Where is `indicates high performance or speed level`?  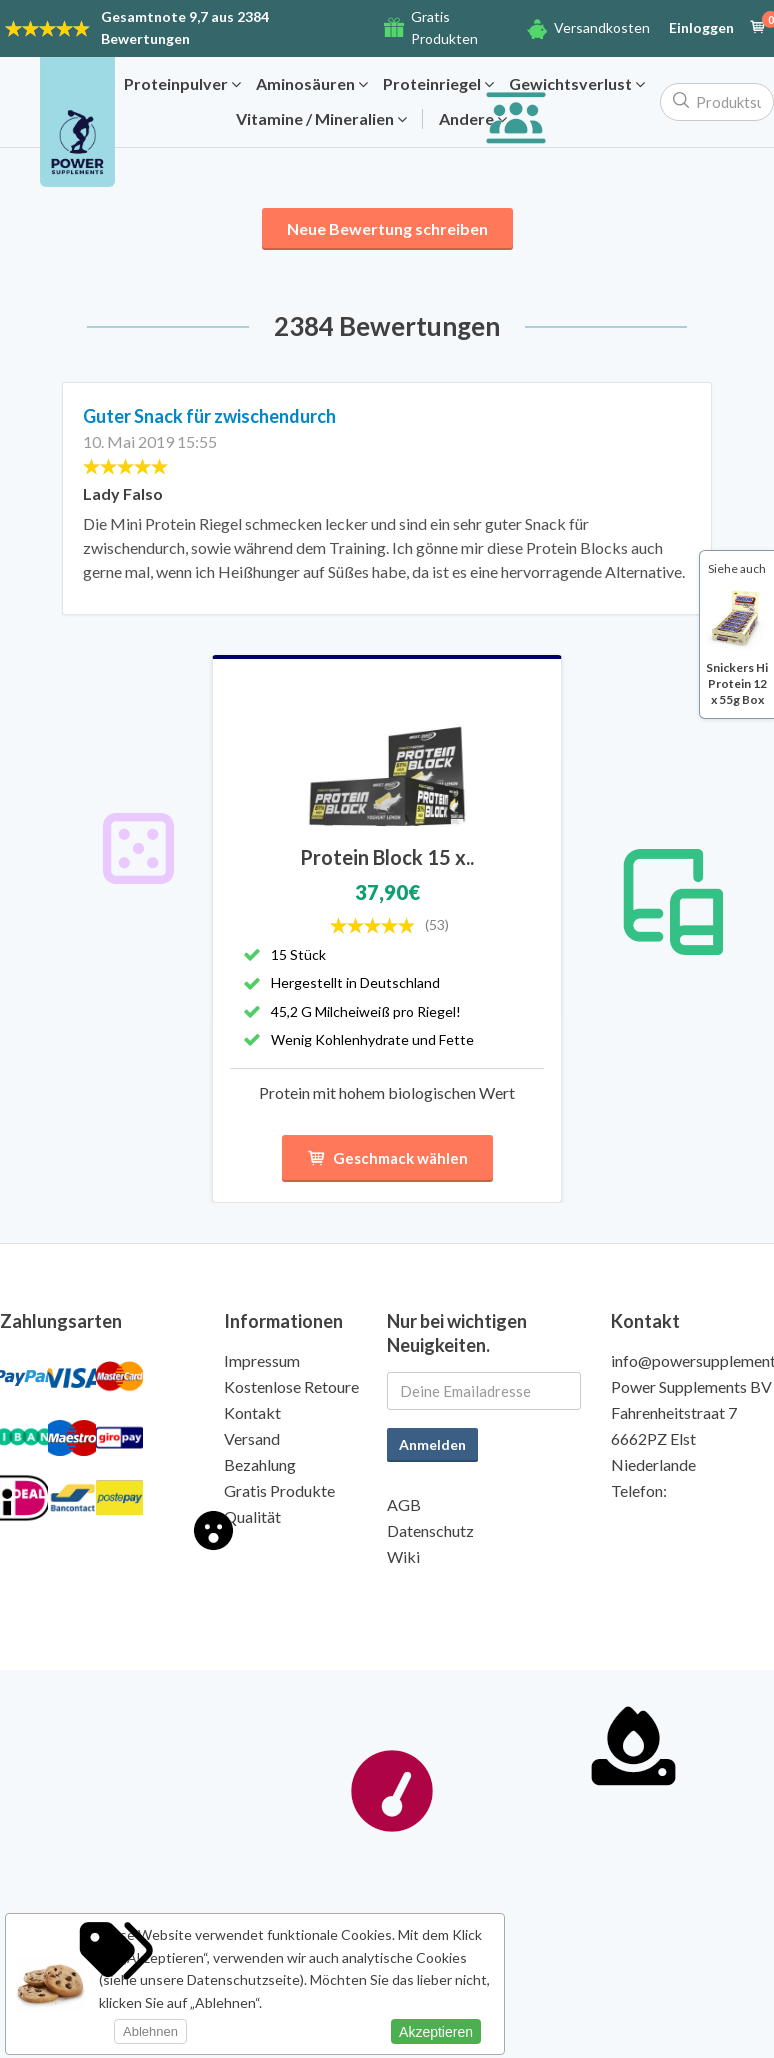
indicates high performance or speed level is located at coordinates (392, 1791).